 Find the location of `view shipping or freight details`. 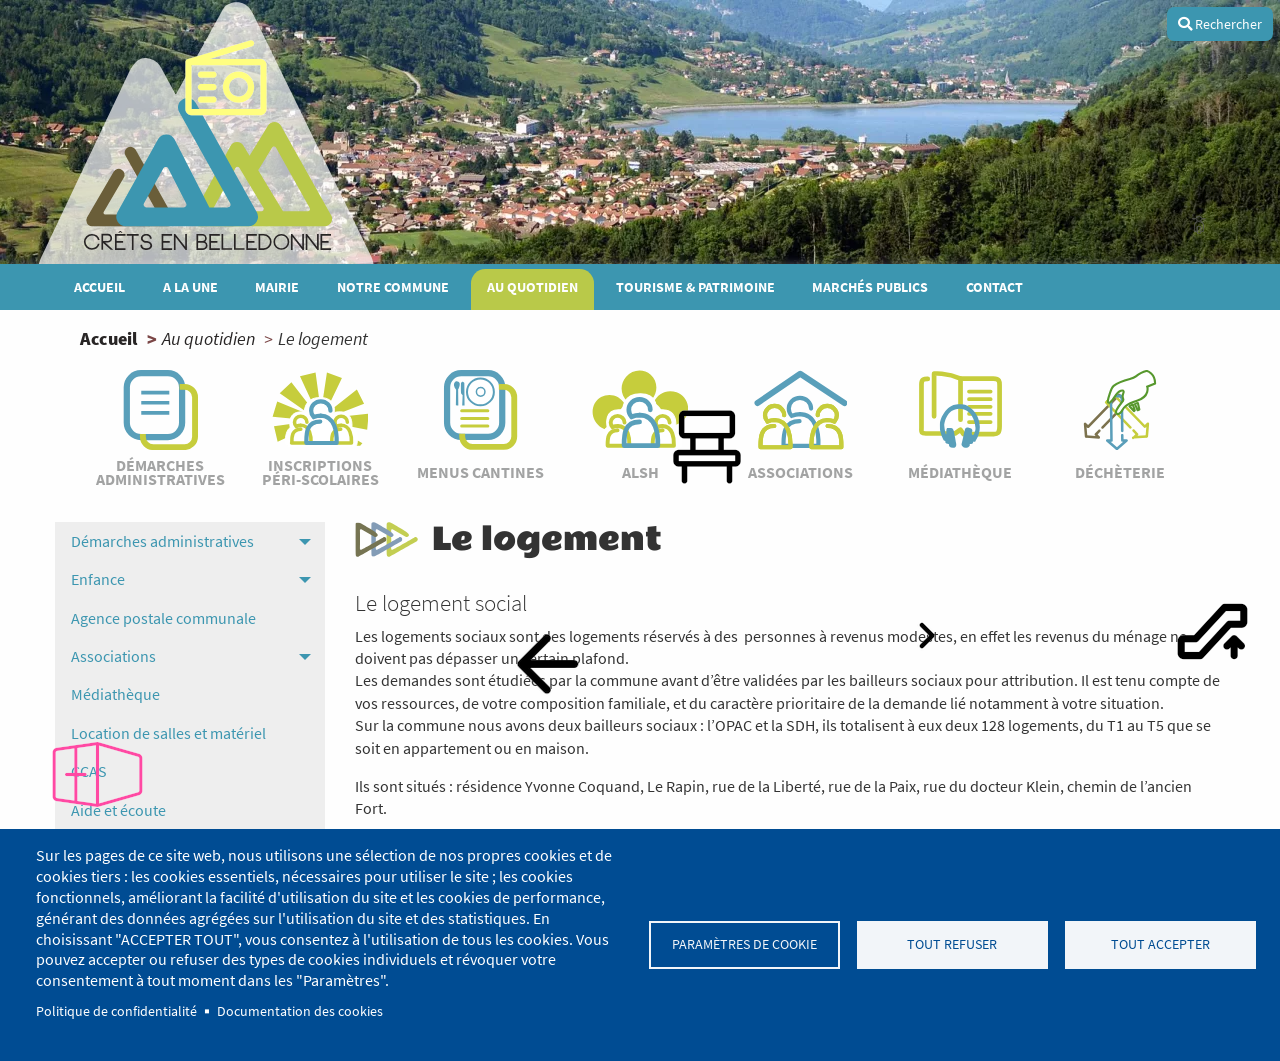

view shipping or freight details is located at coordinates (97, 774).